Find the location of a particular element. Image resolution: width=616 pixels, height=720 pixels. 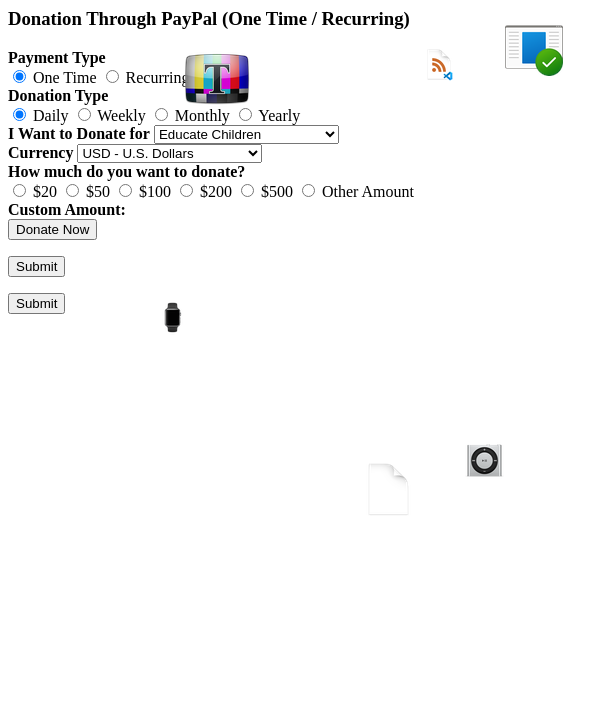

a generic file or document is located at coordinates (388, 490).